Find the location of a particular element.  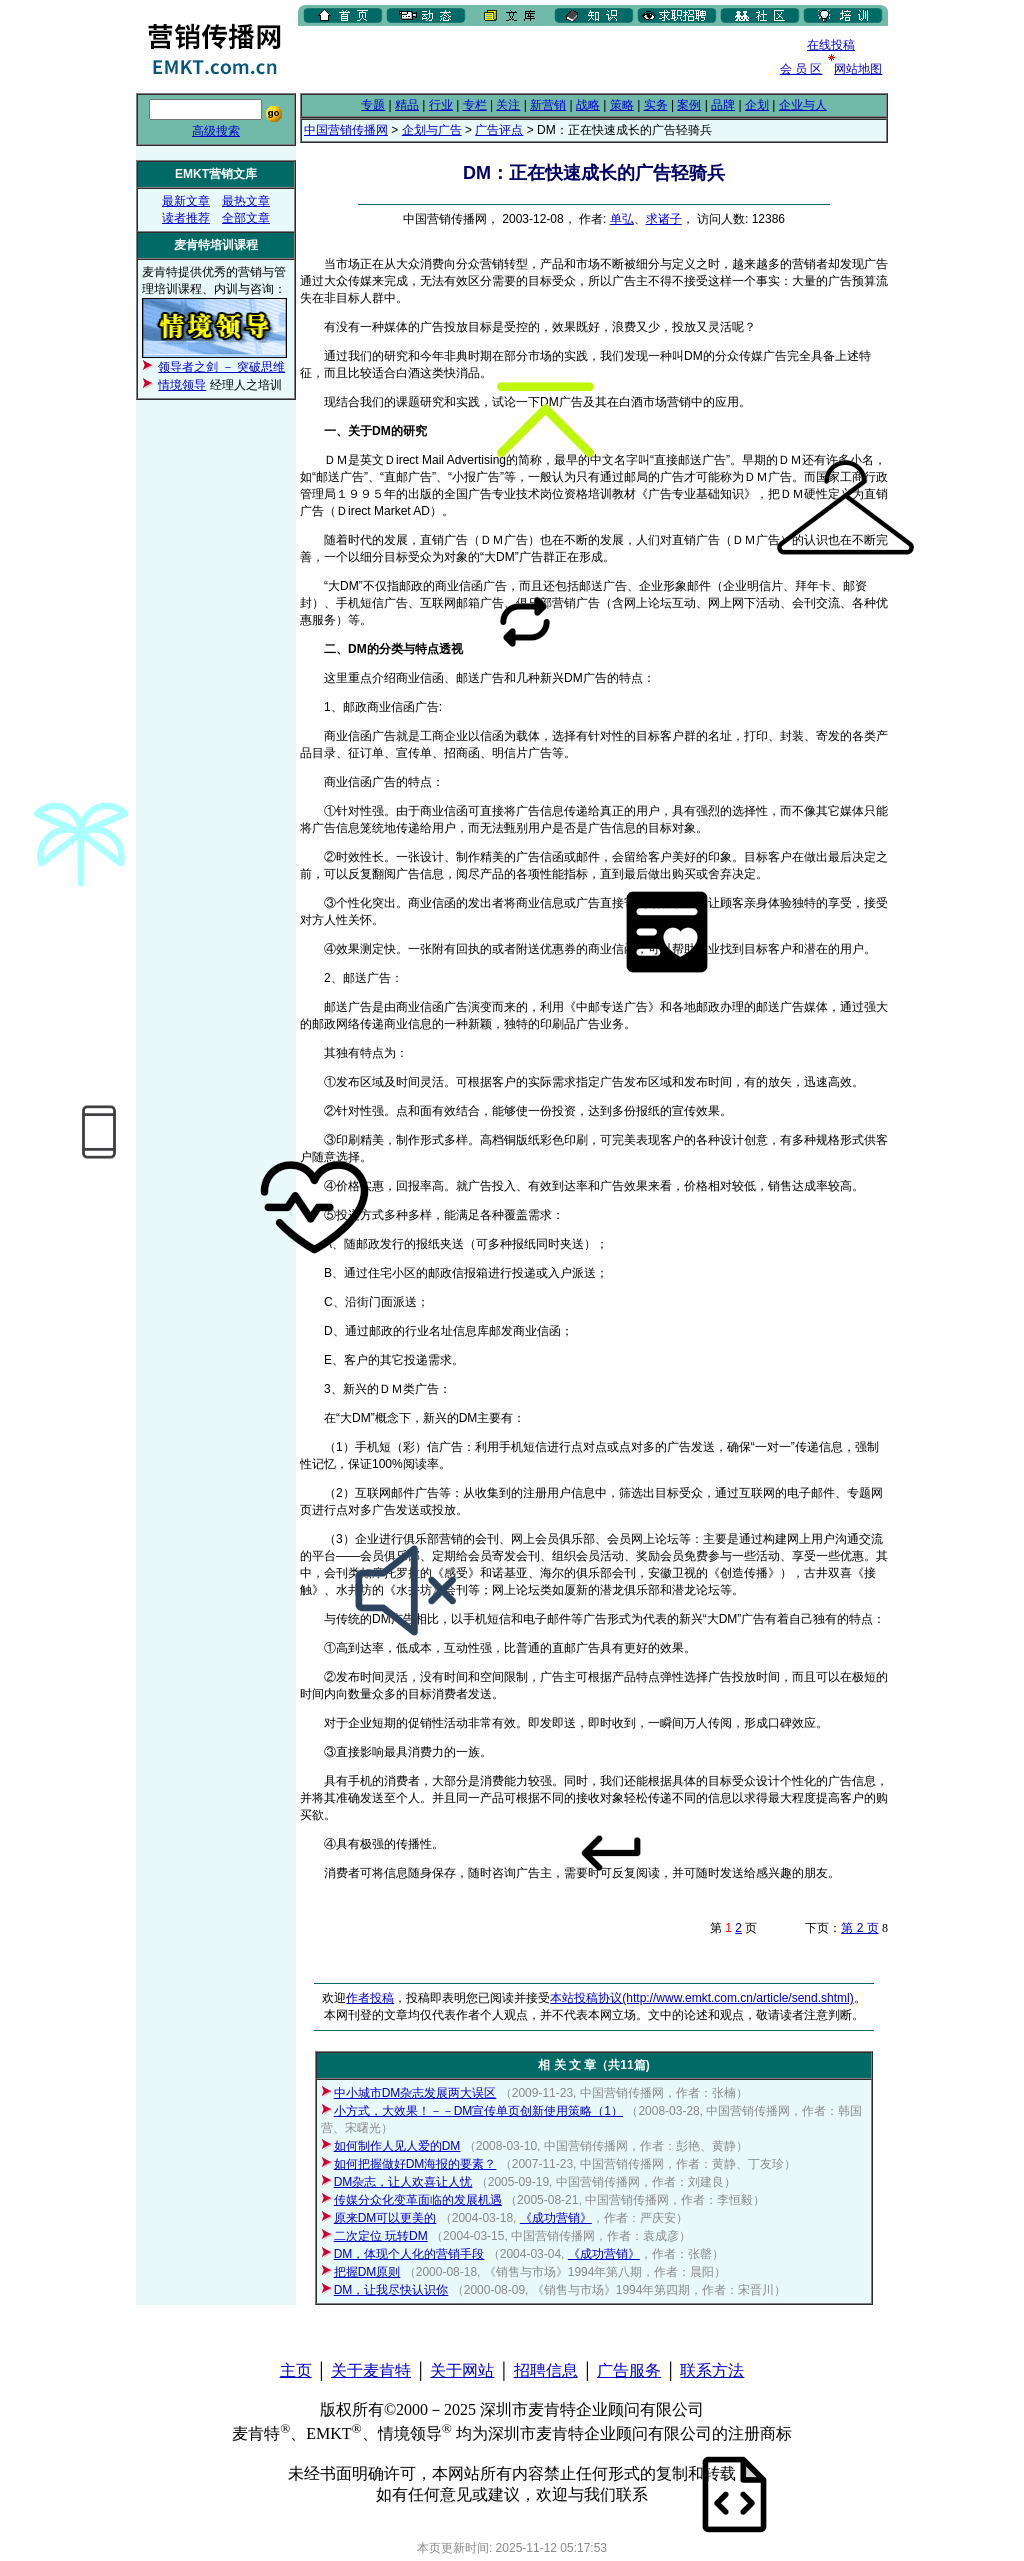

enable repeat mode for media playback is located at coordinates (525, 622).